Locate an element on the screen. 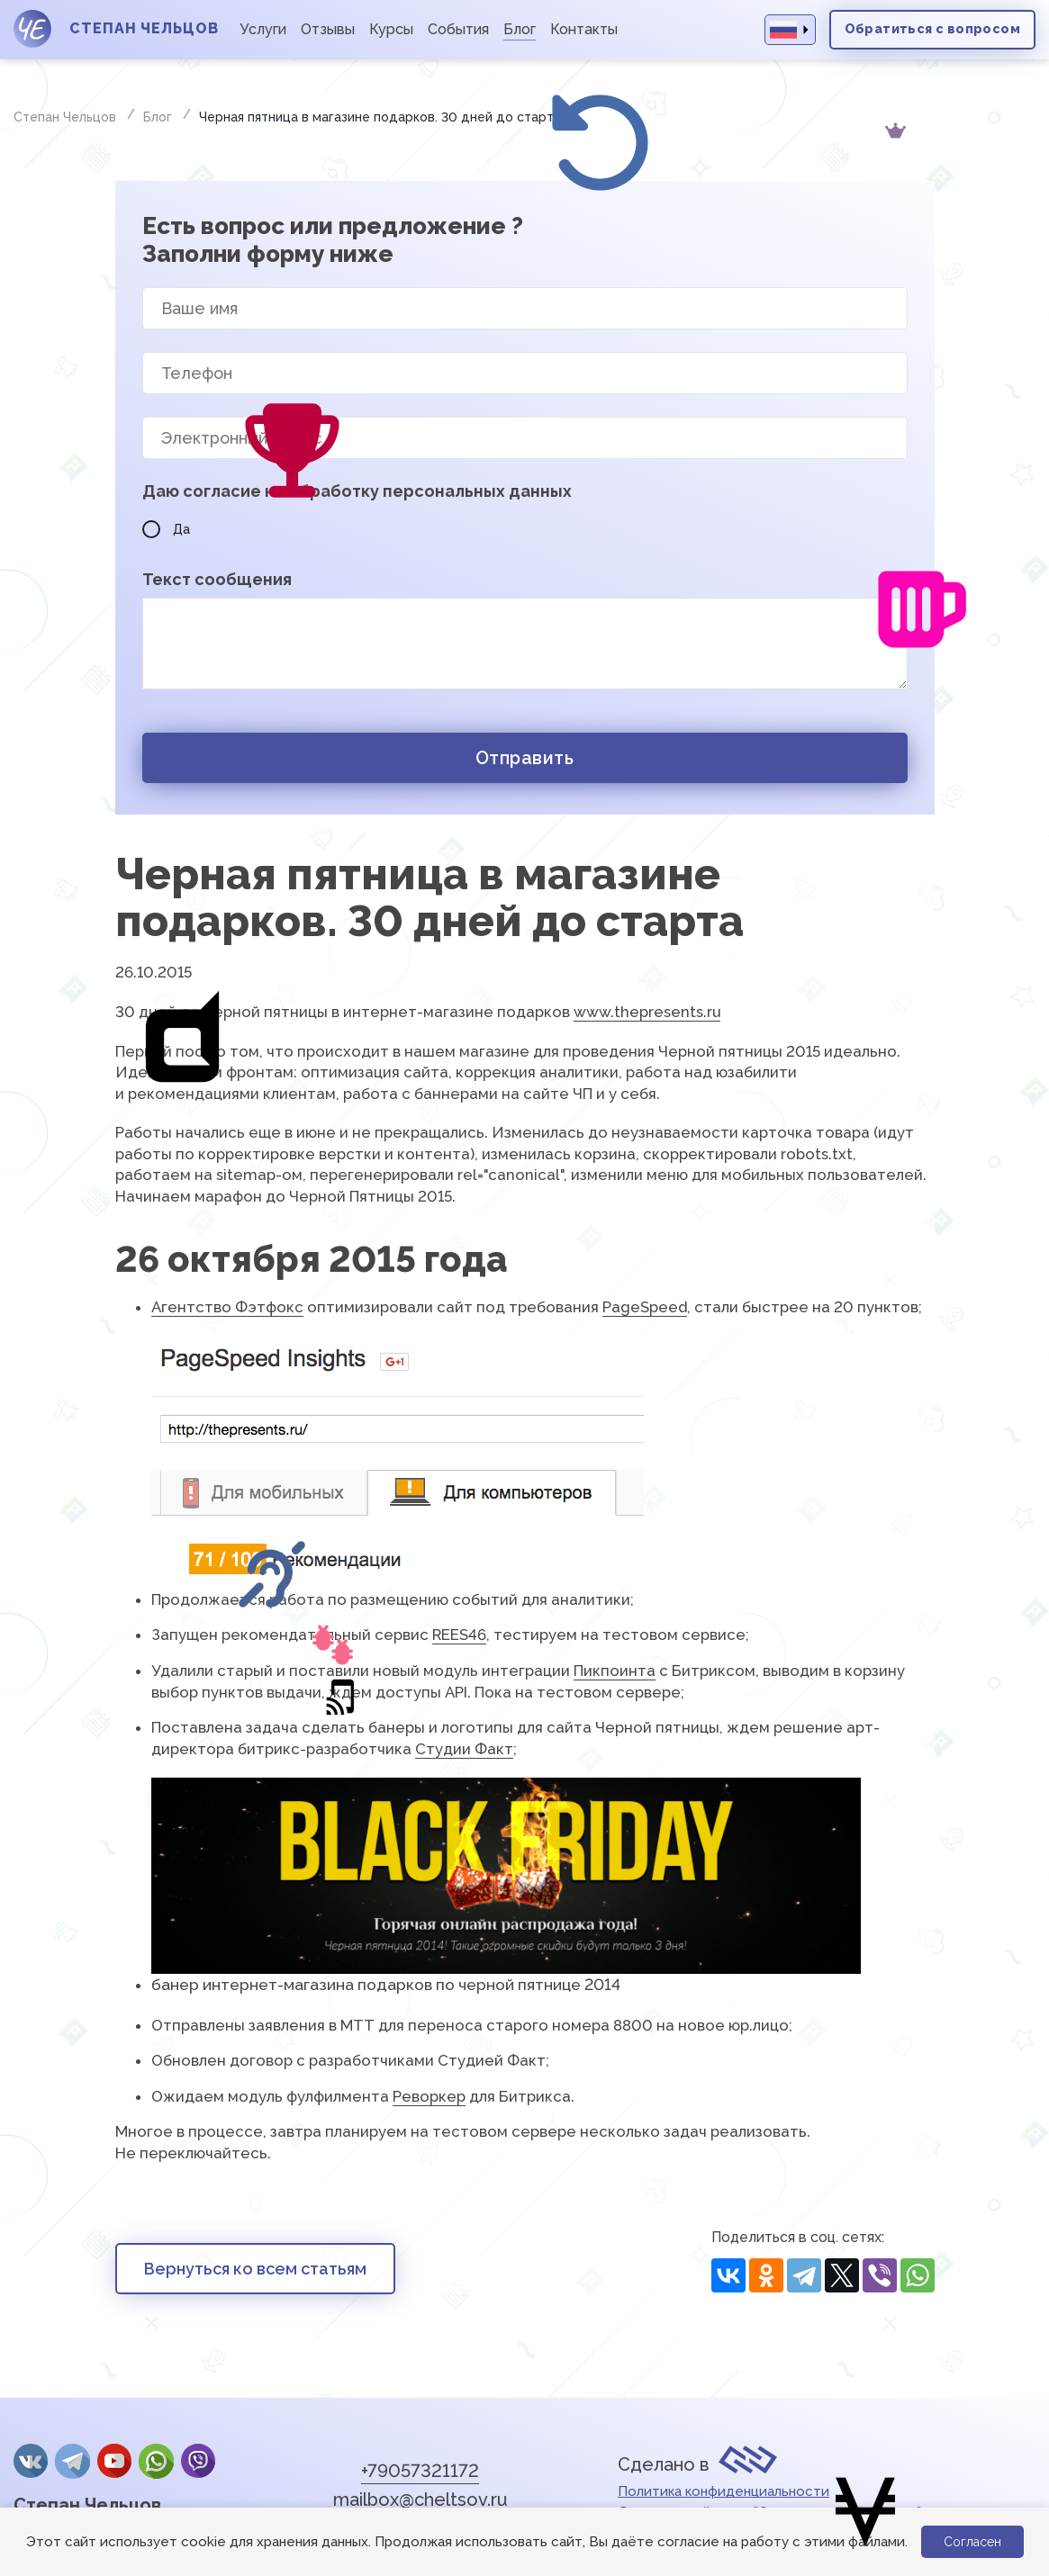 The height and width of the screenshot is (2576, 1049). view achievements or awards is located at coordinates (292, 450).